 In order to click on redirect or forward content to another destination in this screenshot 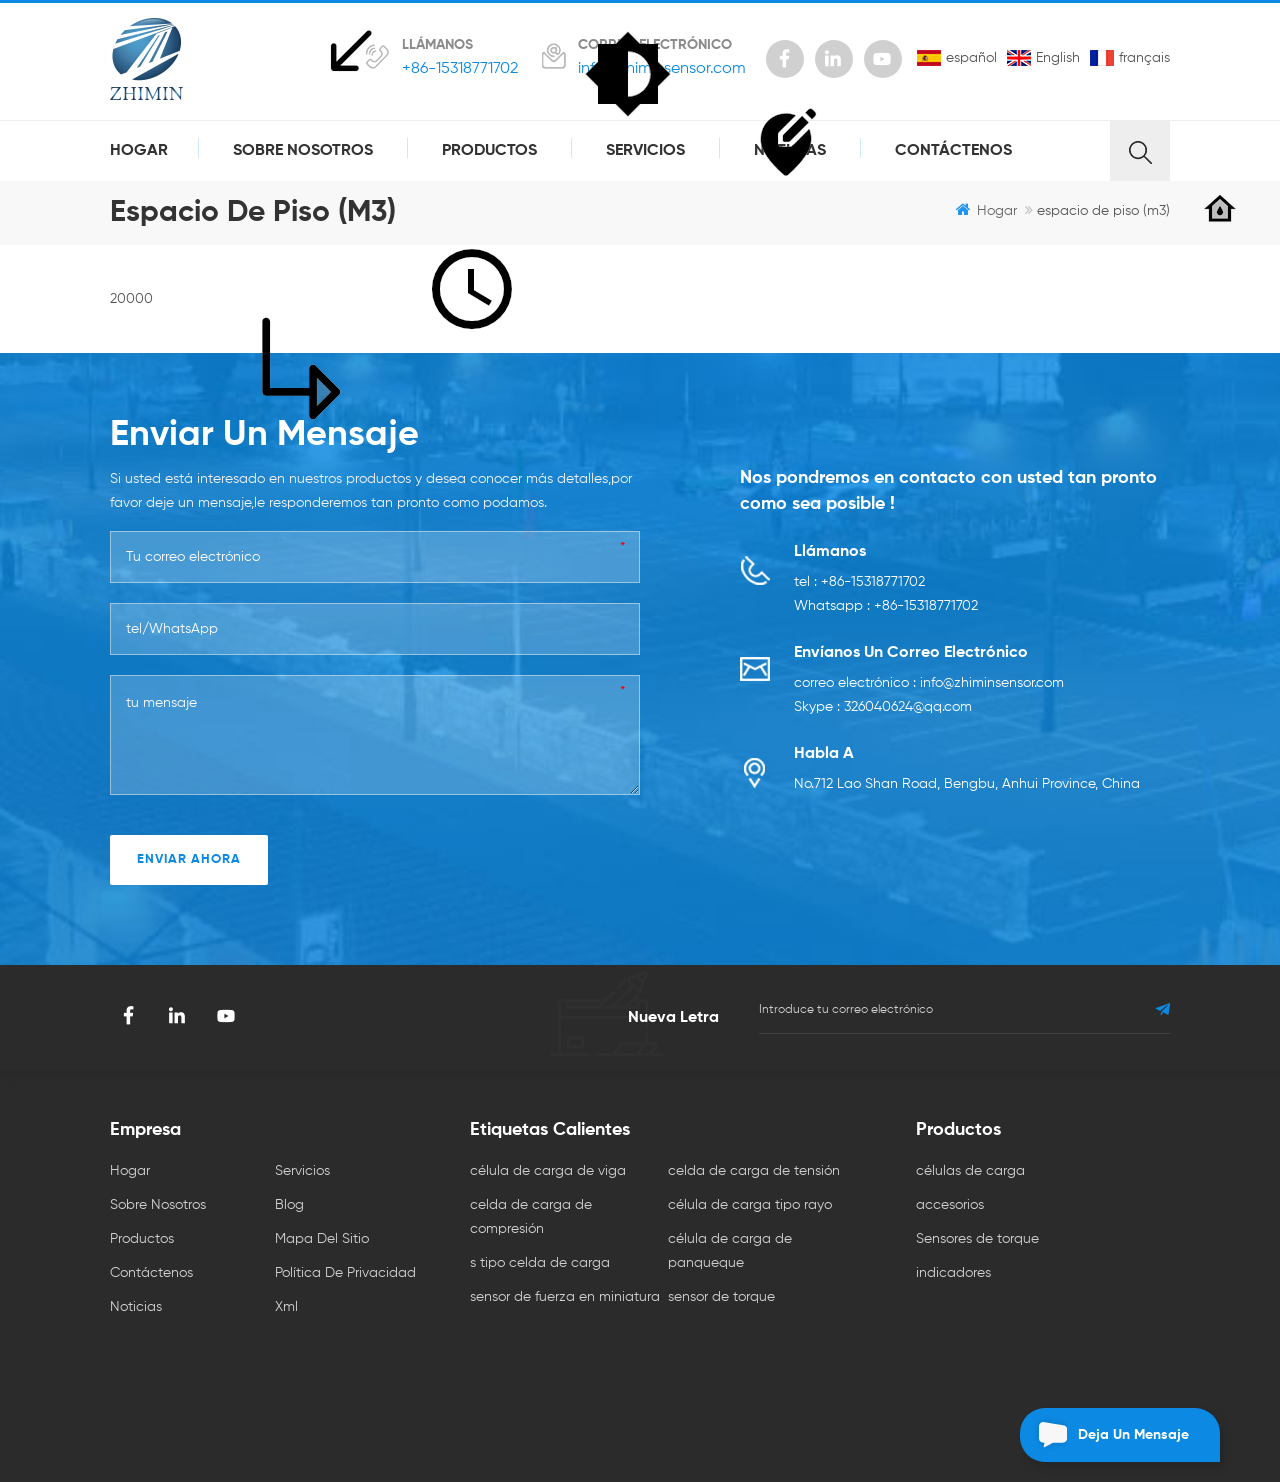, I will do `click(293, 368)`.